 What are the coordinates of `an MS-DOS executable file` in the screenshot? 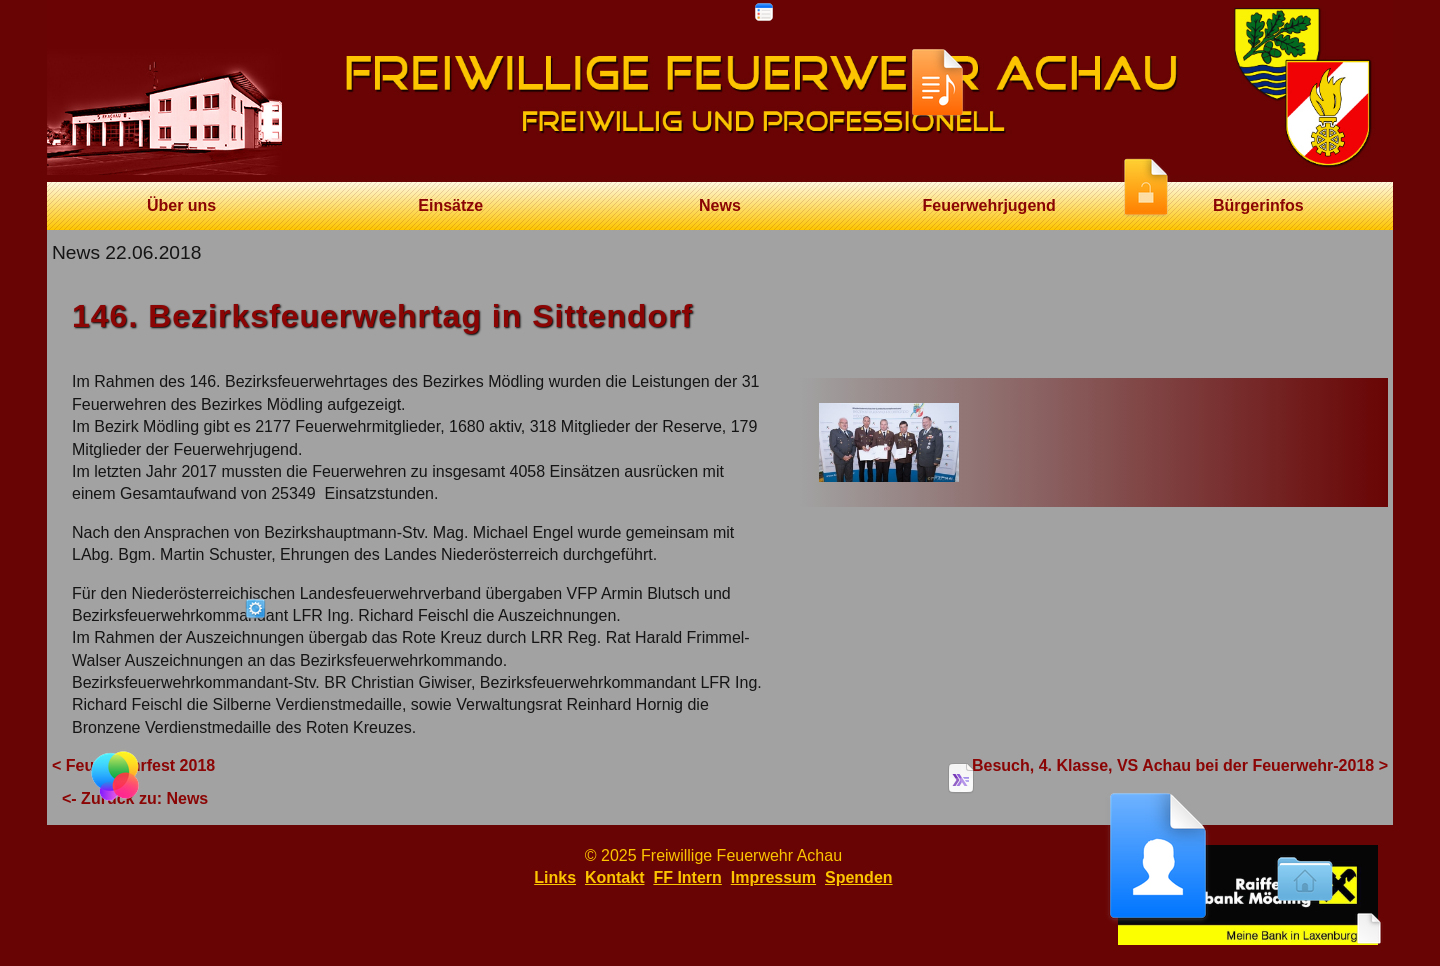 It's located at (255, 608).